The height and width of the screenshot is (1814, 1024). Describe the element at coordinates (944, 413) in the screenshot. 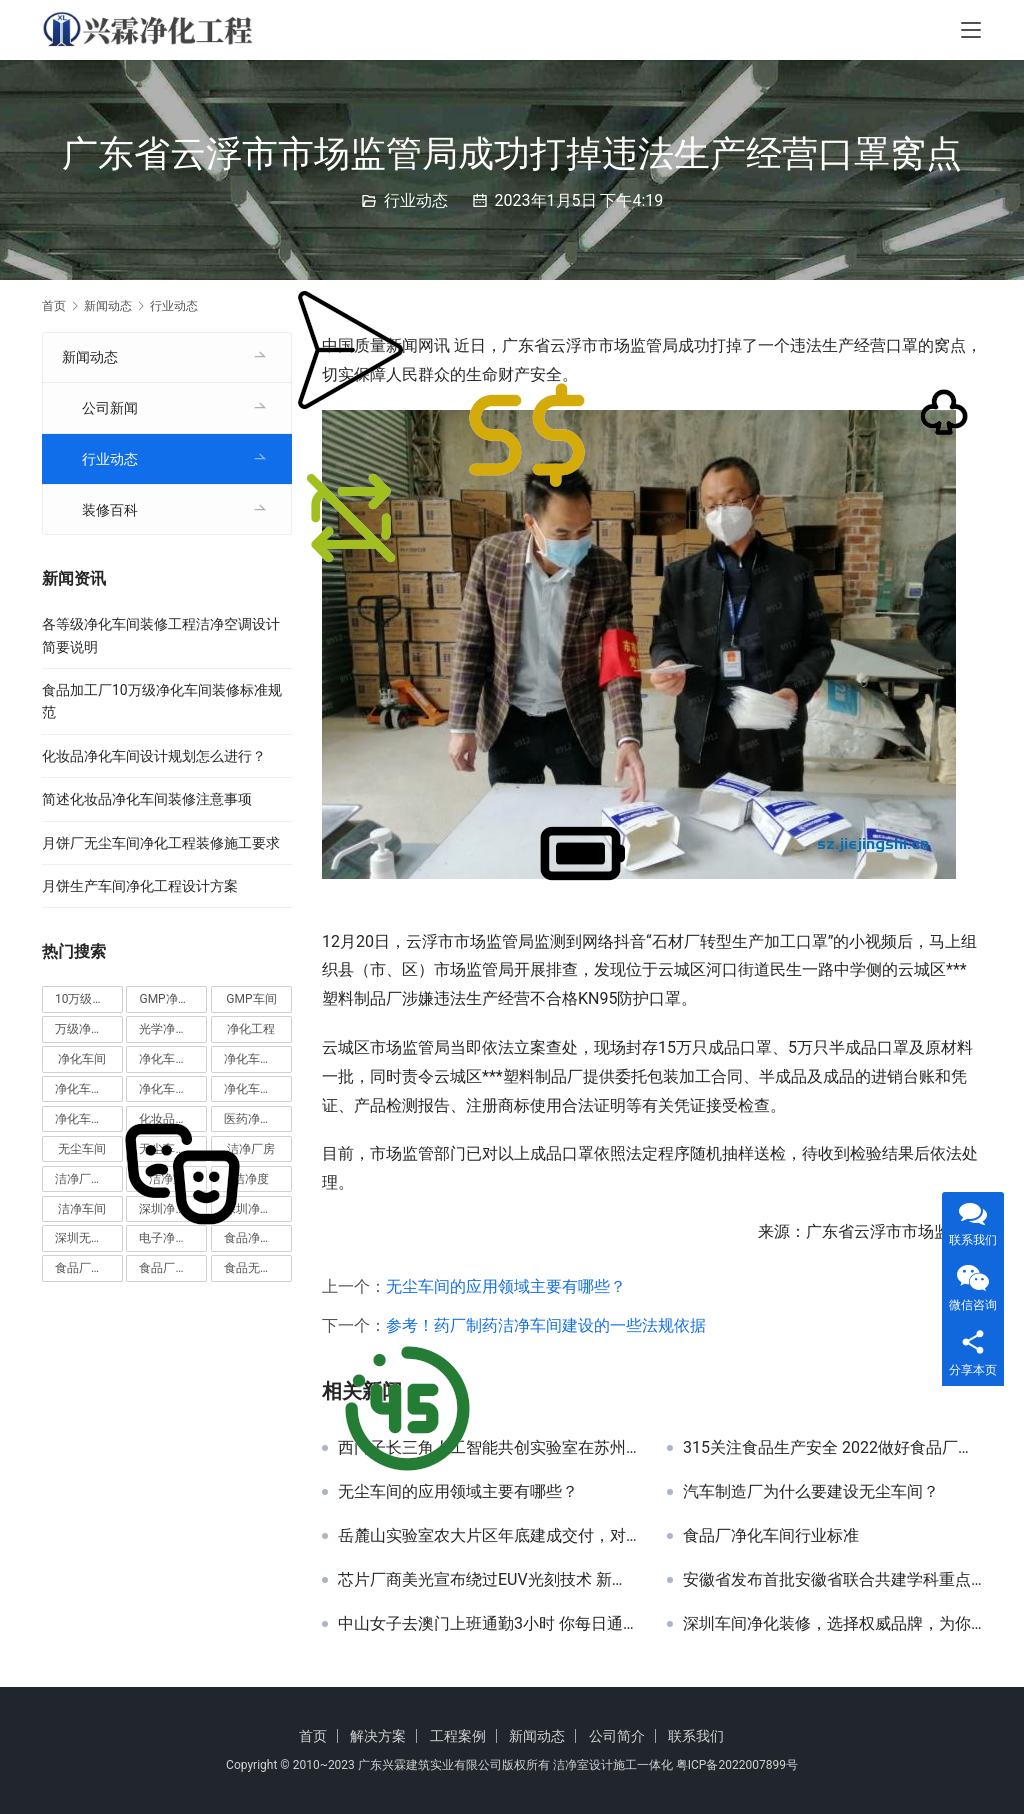

I see `select clubs suit in a card game` at that location.